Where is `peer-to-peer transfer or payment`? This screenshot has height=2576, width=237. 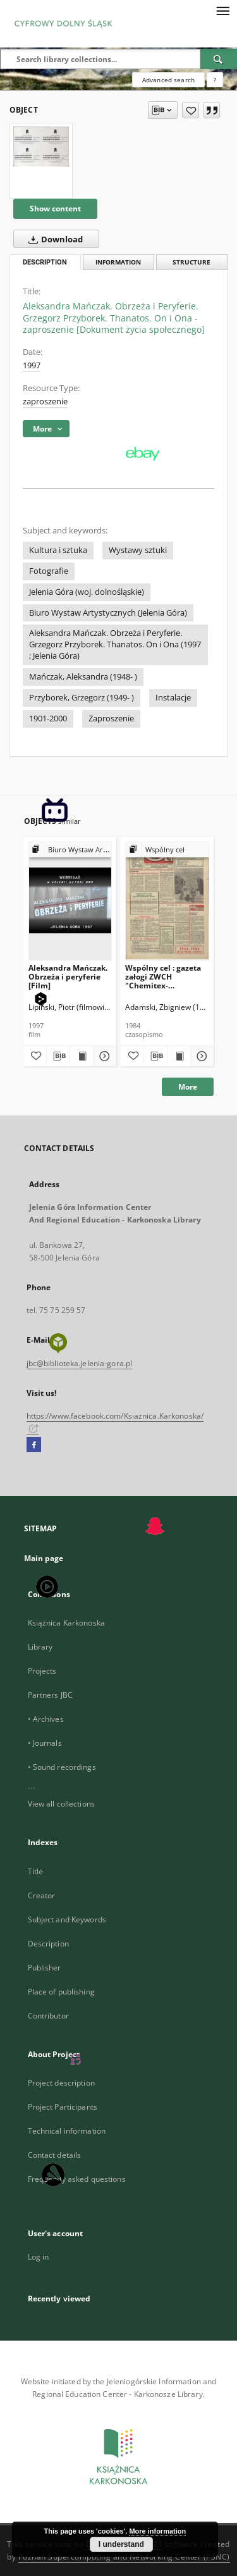 peer-to-peer transfer or payment is located at coordinates (75, 2059).